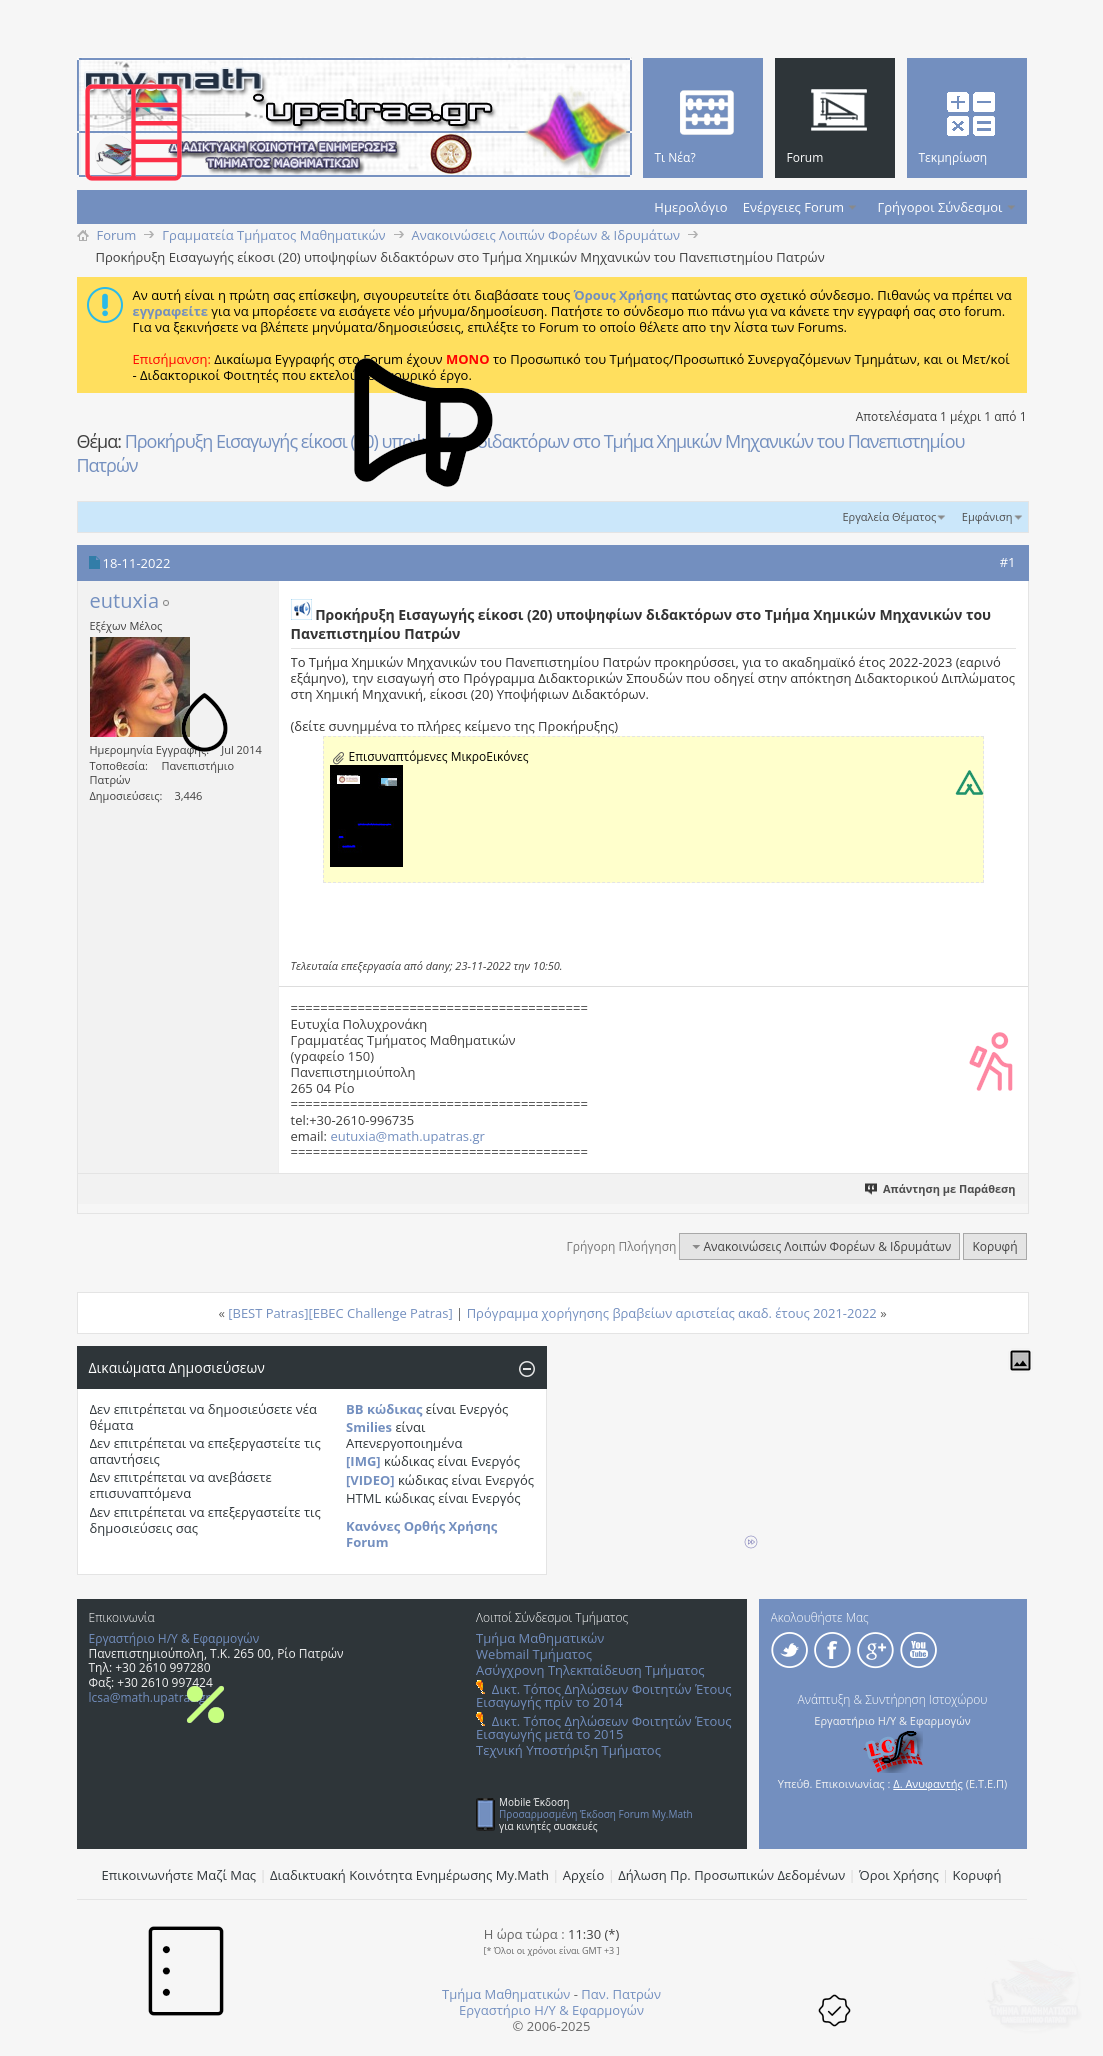  I want to click on skip forward in media playback, so click(751, 1542).